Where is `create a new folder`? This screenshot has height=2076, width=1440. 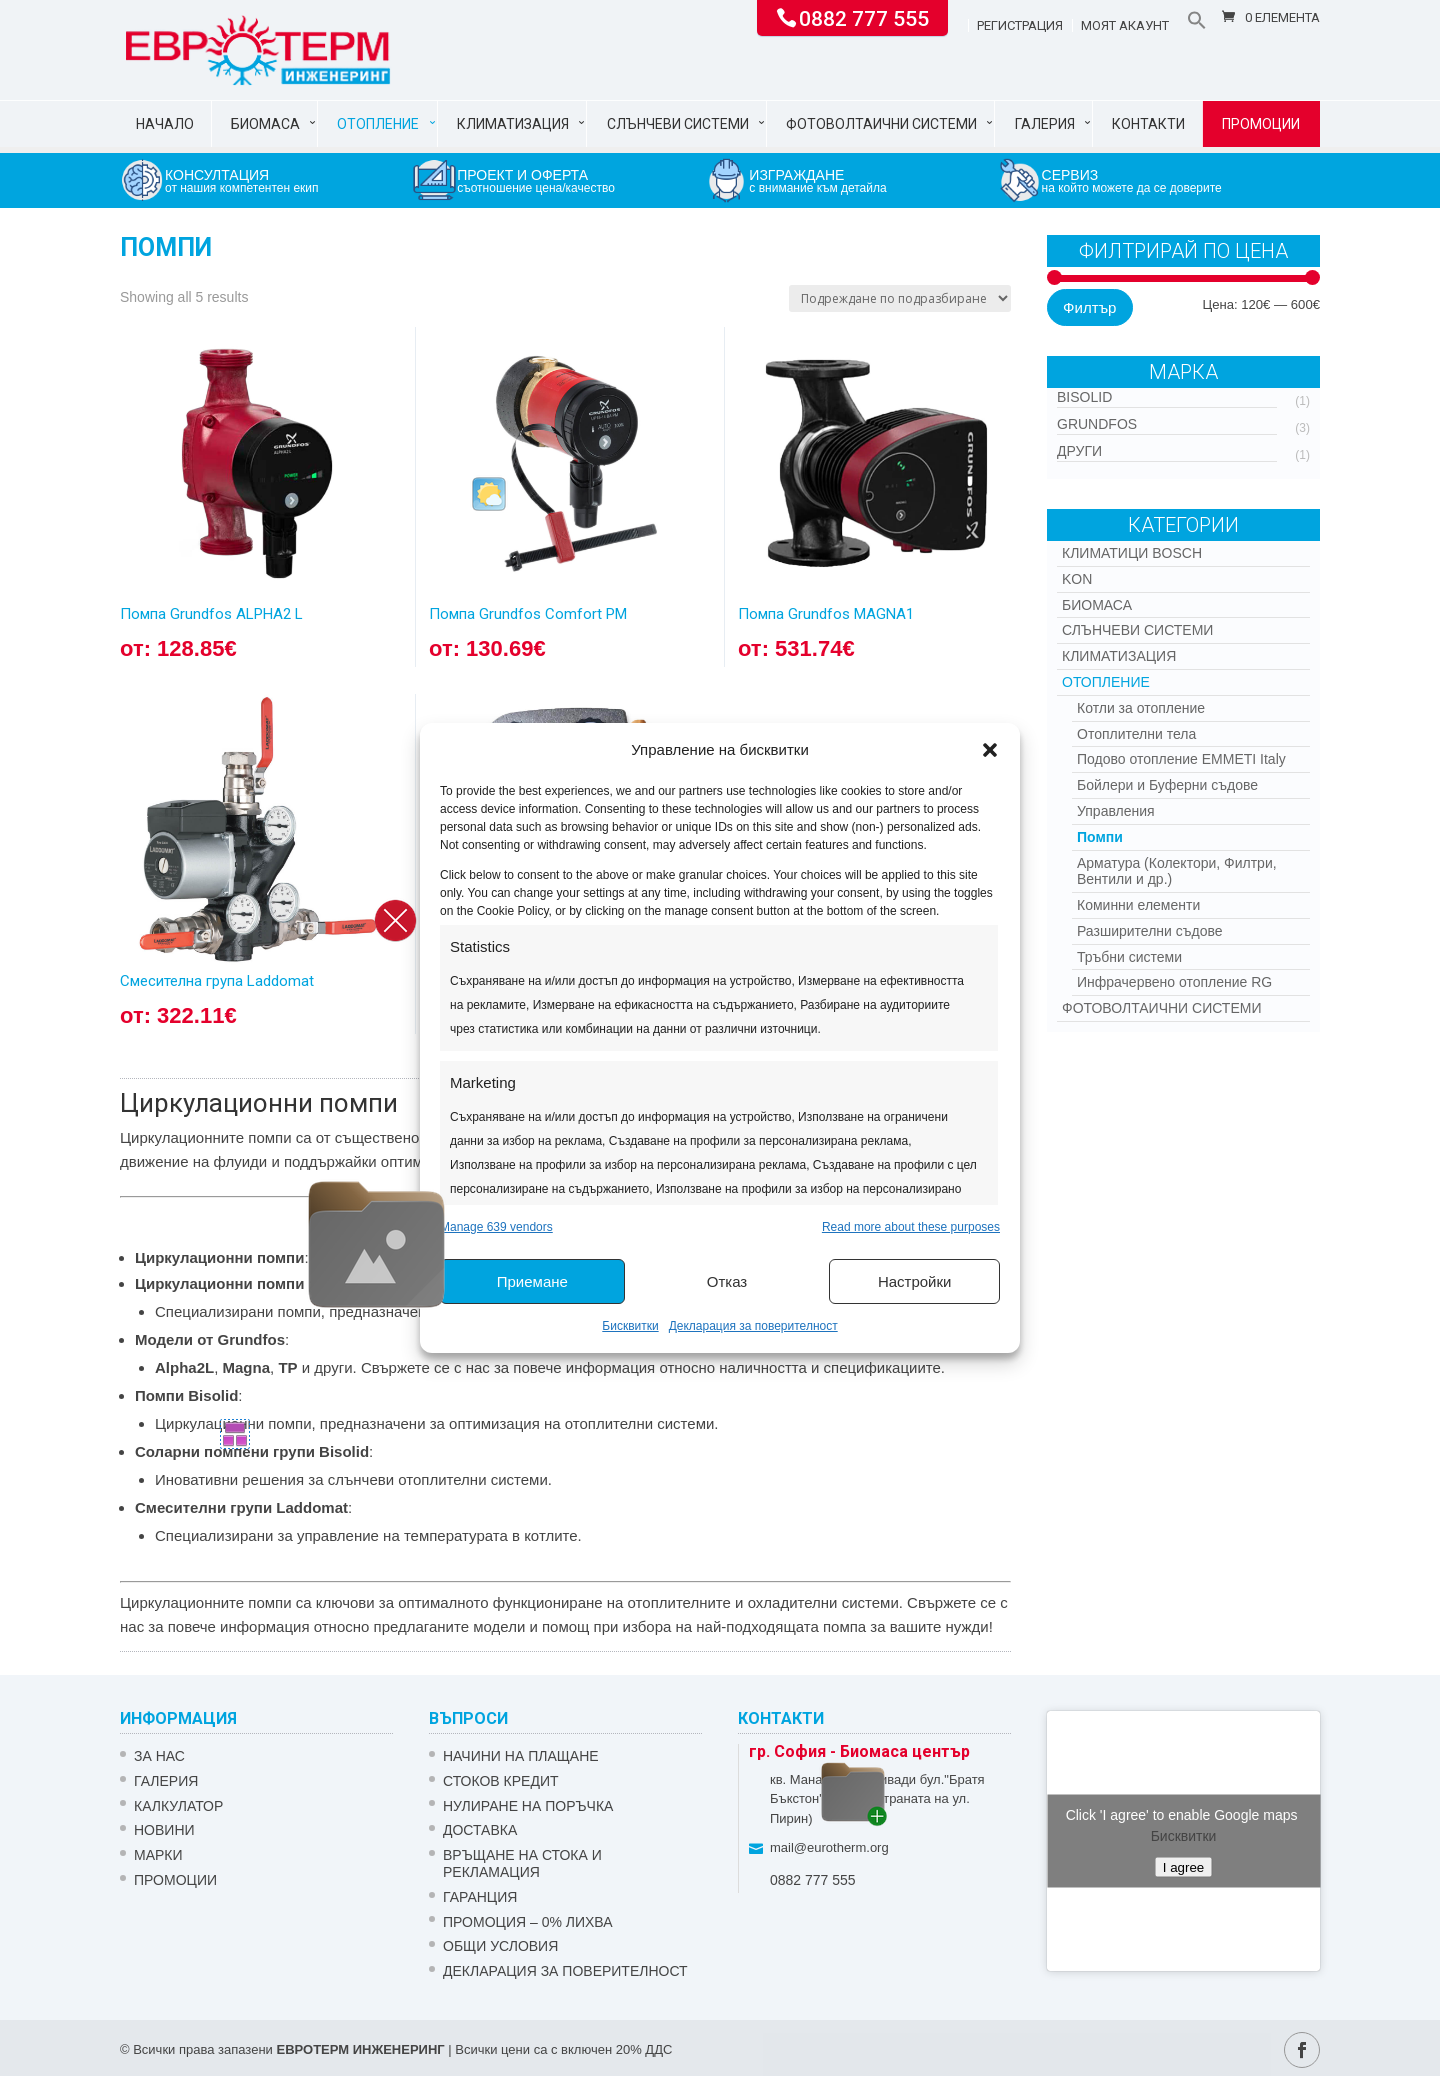
create a new folder is located at coordinates (853, 1792).